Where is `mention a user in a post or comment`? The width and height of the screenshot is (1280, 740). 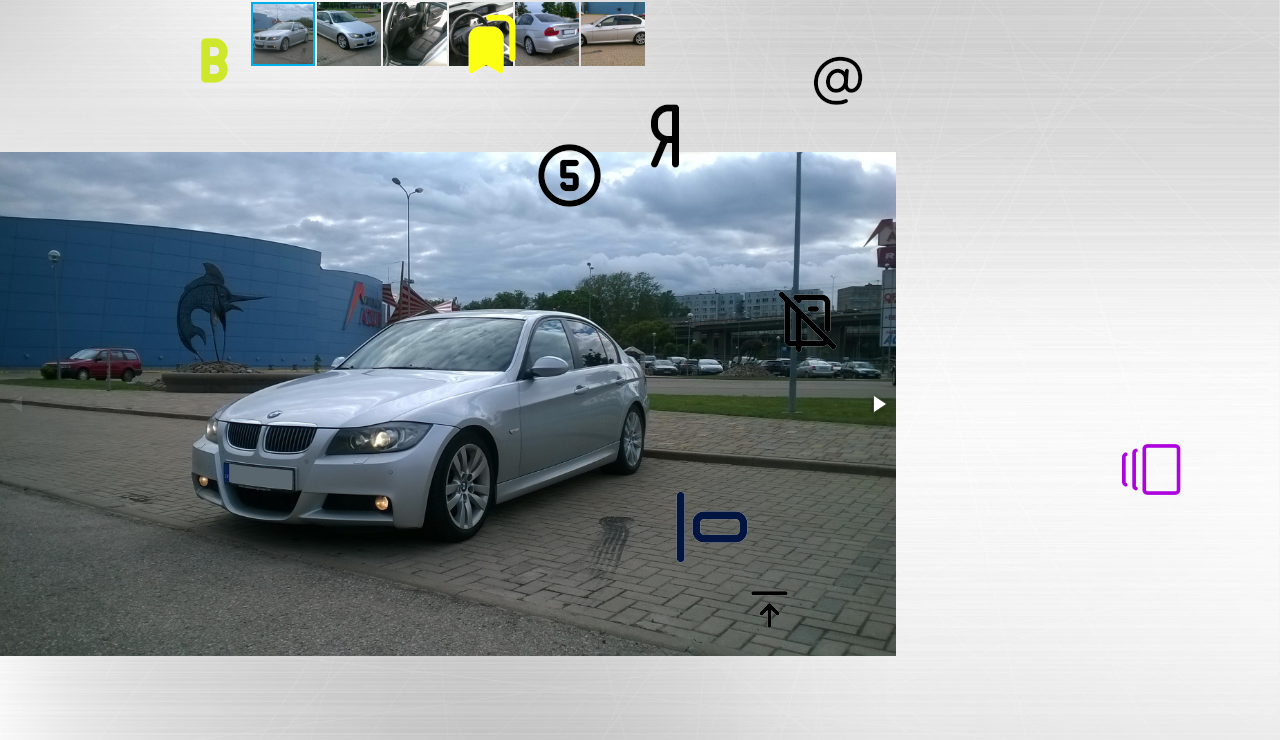
mention a user in a post or comment is located at coordinates (838, 81).